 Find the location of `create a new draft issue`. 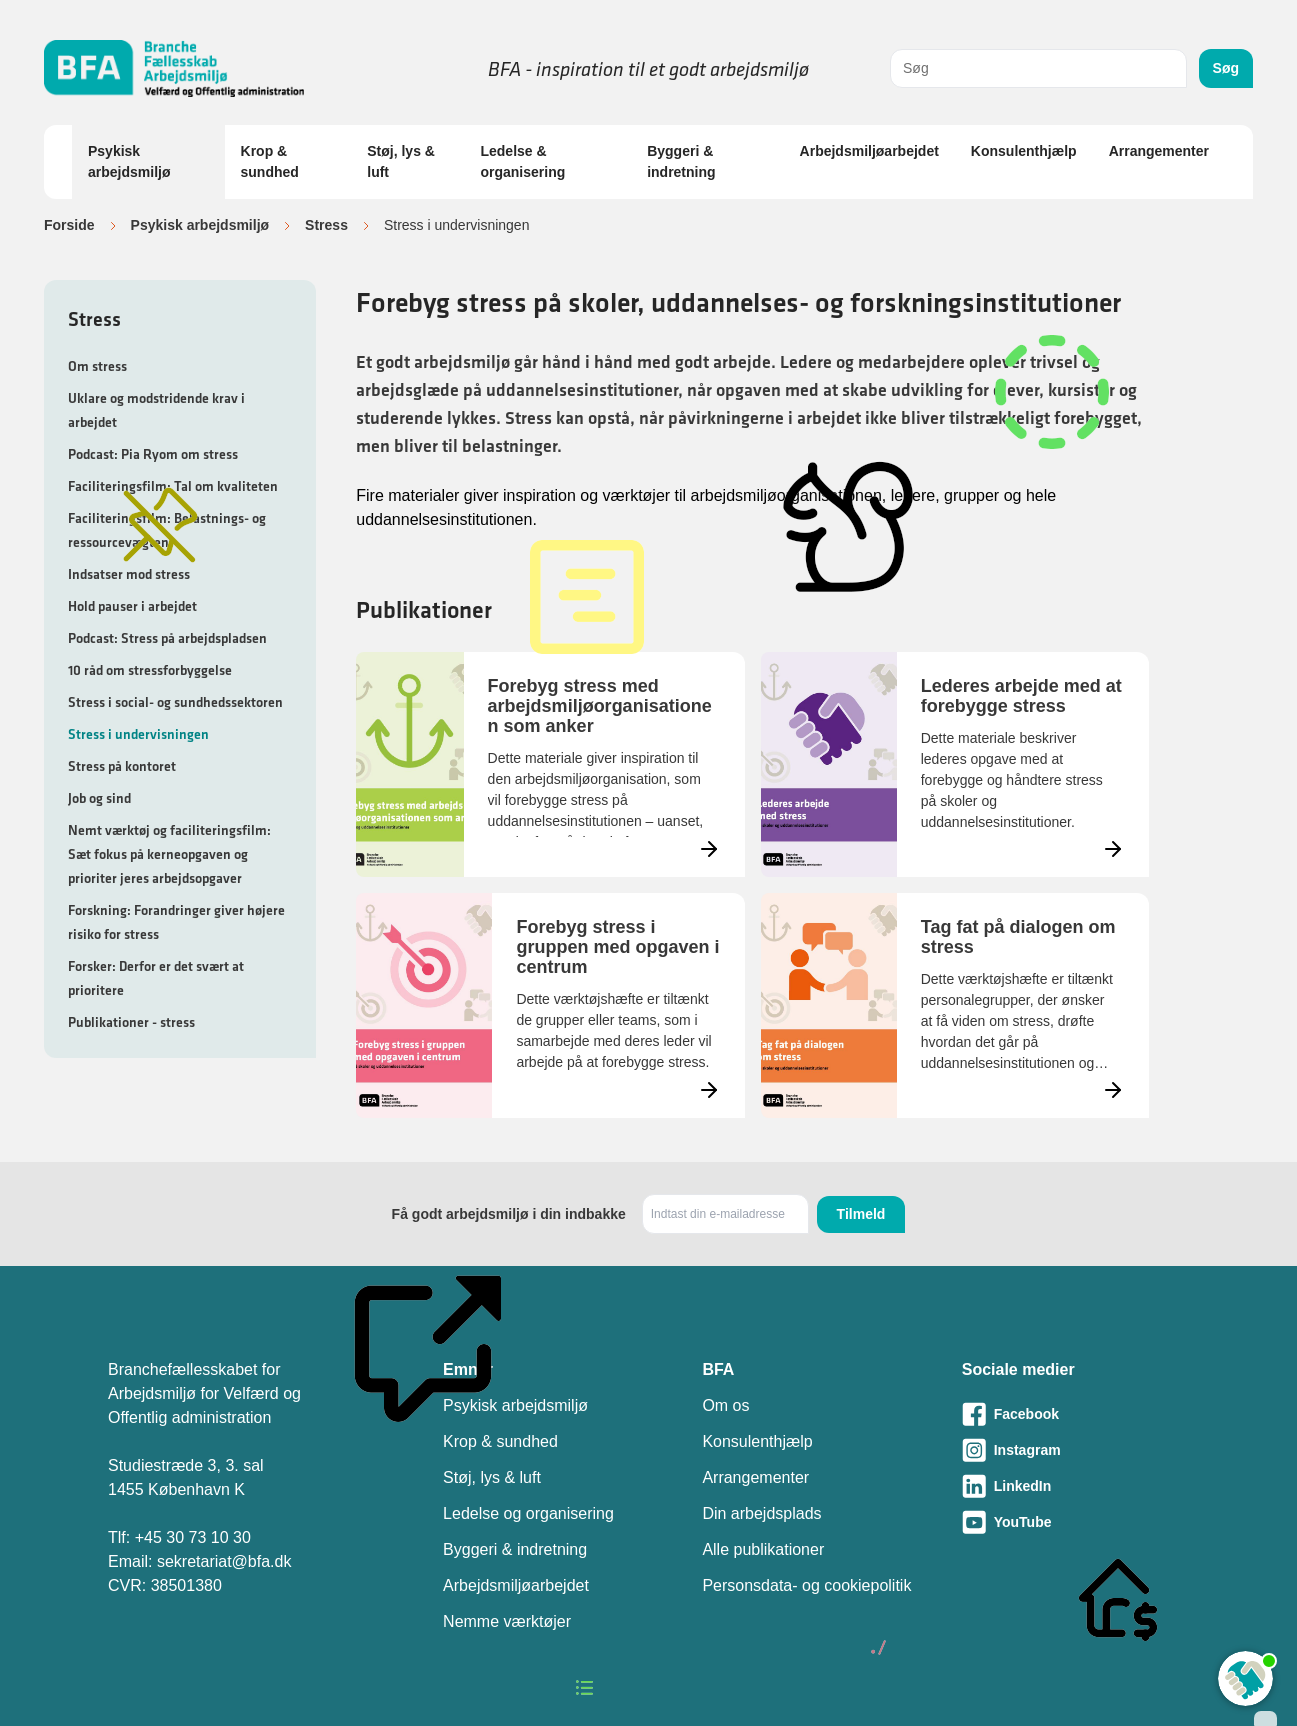

create a new draft issue is located at coordinates (1052, 392).